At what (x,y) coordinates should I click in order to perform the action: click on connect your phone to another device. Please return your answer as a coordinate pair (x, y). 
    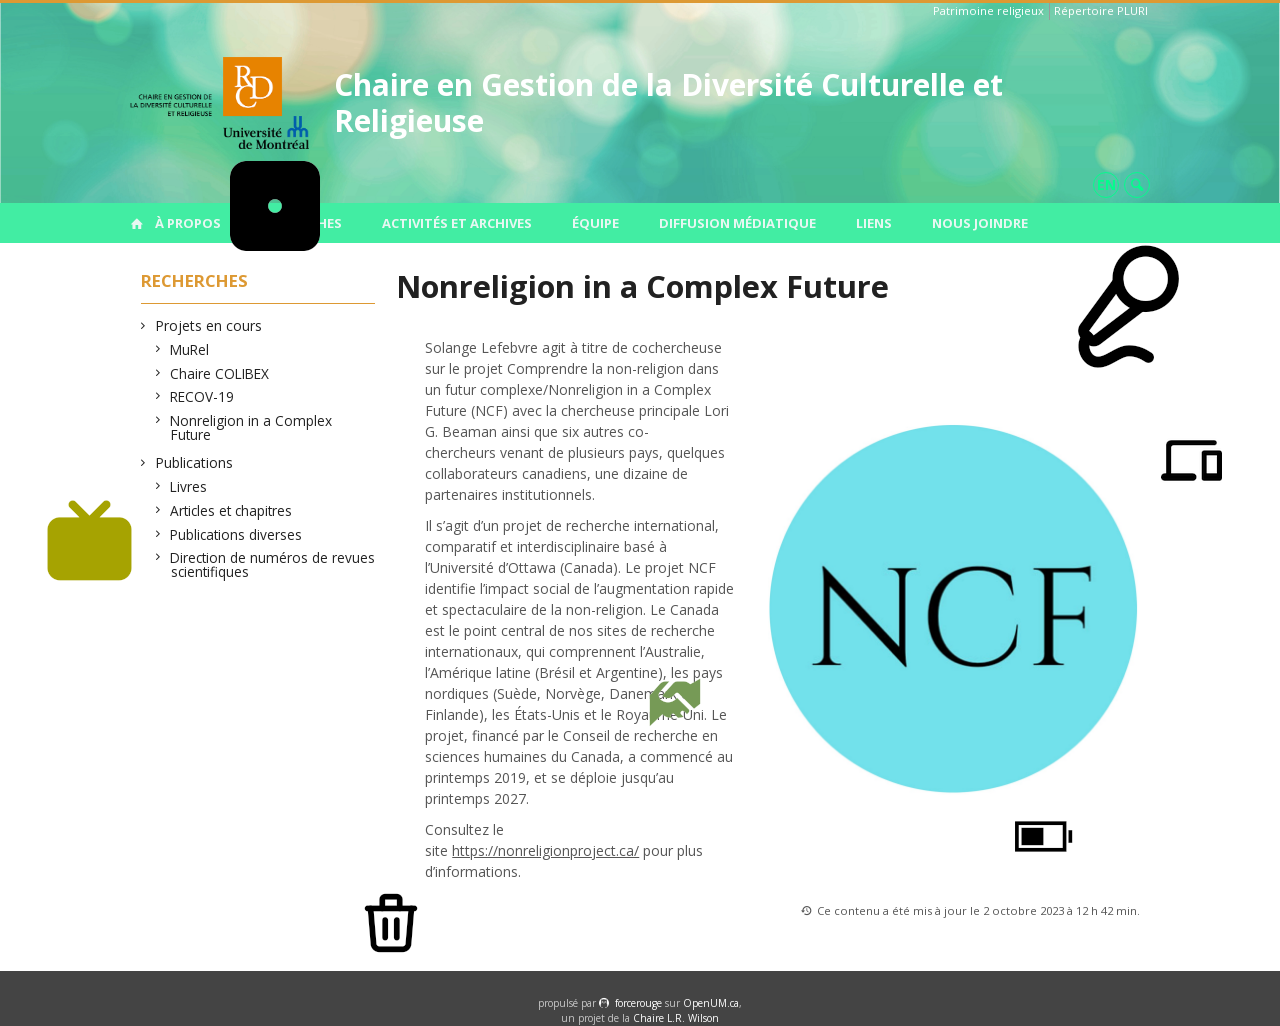
    Looking at the image, I should click on (1191, 460).